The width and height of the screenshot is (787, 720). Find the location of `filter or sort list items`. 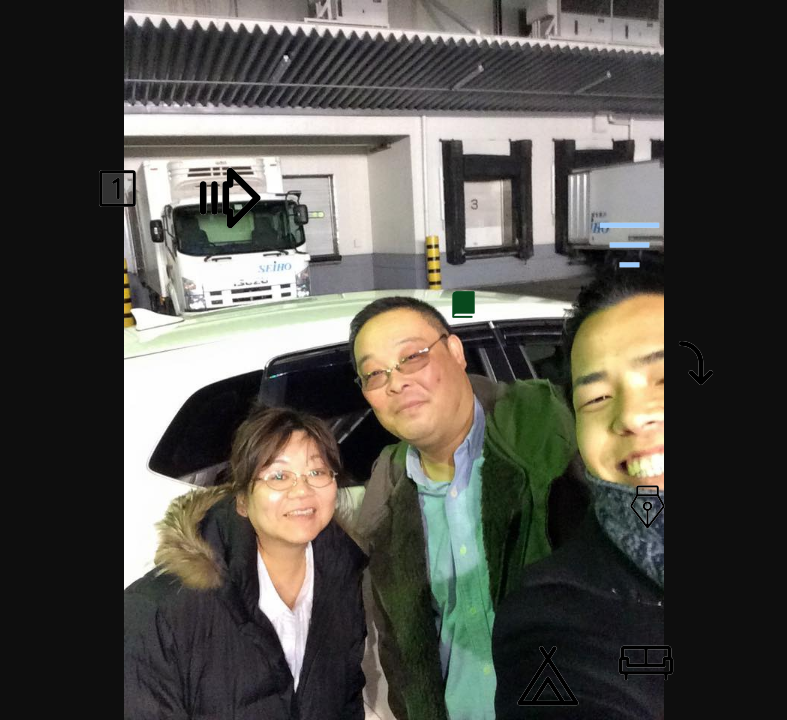

filter or sort list items is located at coordinates (629, 247).